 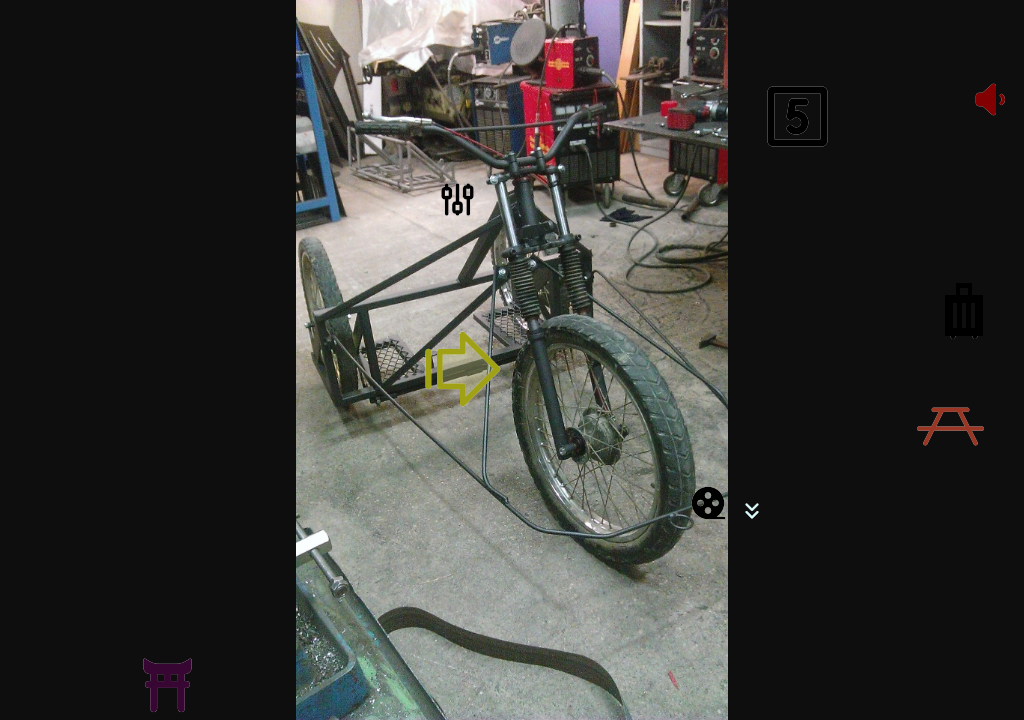 What do you see at coordinates (991, 99) in the screenshot?
I see `decrease audio volume` at bounding box center [991, 99].